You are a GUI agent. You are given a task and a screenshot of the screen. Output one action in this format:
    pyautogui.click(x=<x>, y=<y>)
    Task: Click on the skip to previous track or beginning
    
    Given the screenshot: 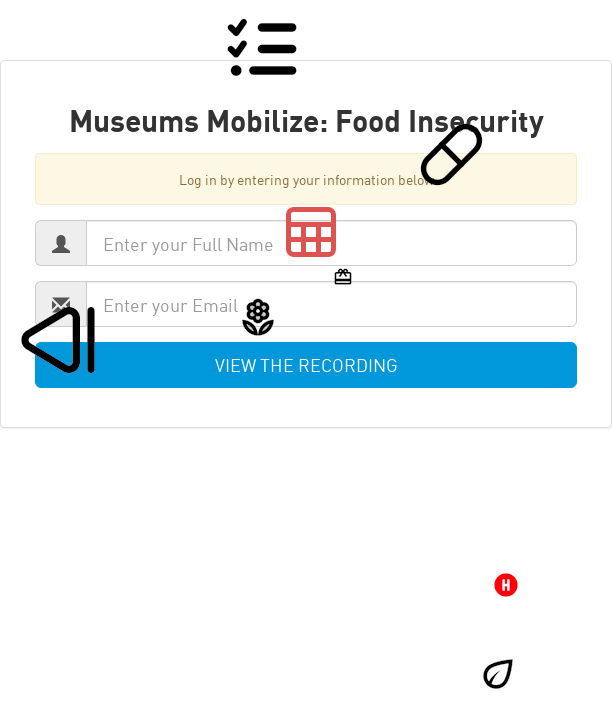 What is the action you would take?
    pyautogui.click(x=58, y=340)
    